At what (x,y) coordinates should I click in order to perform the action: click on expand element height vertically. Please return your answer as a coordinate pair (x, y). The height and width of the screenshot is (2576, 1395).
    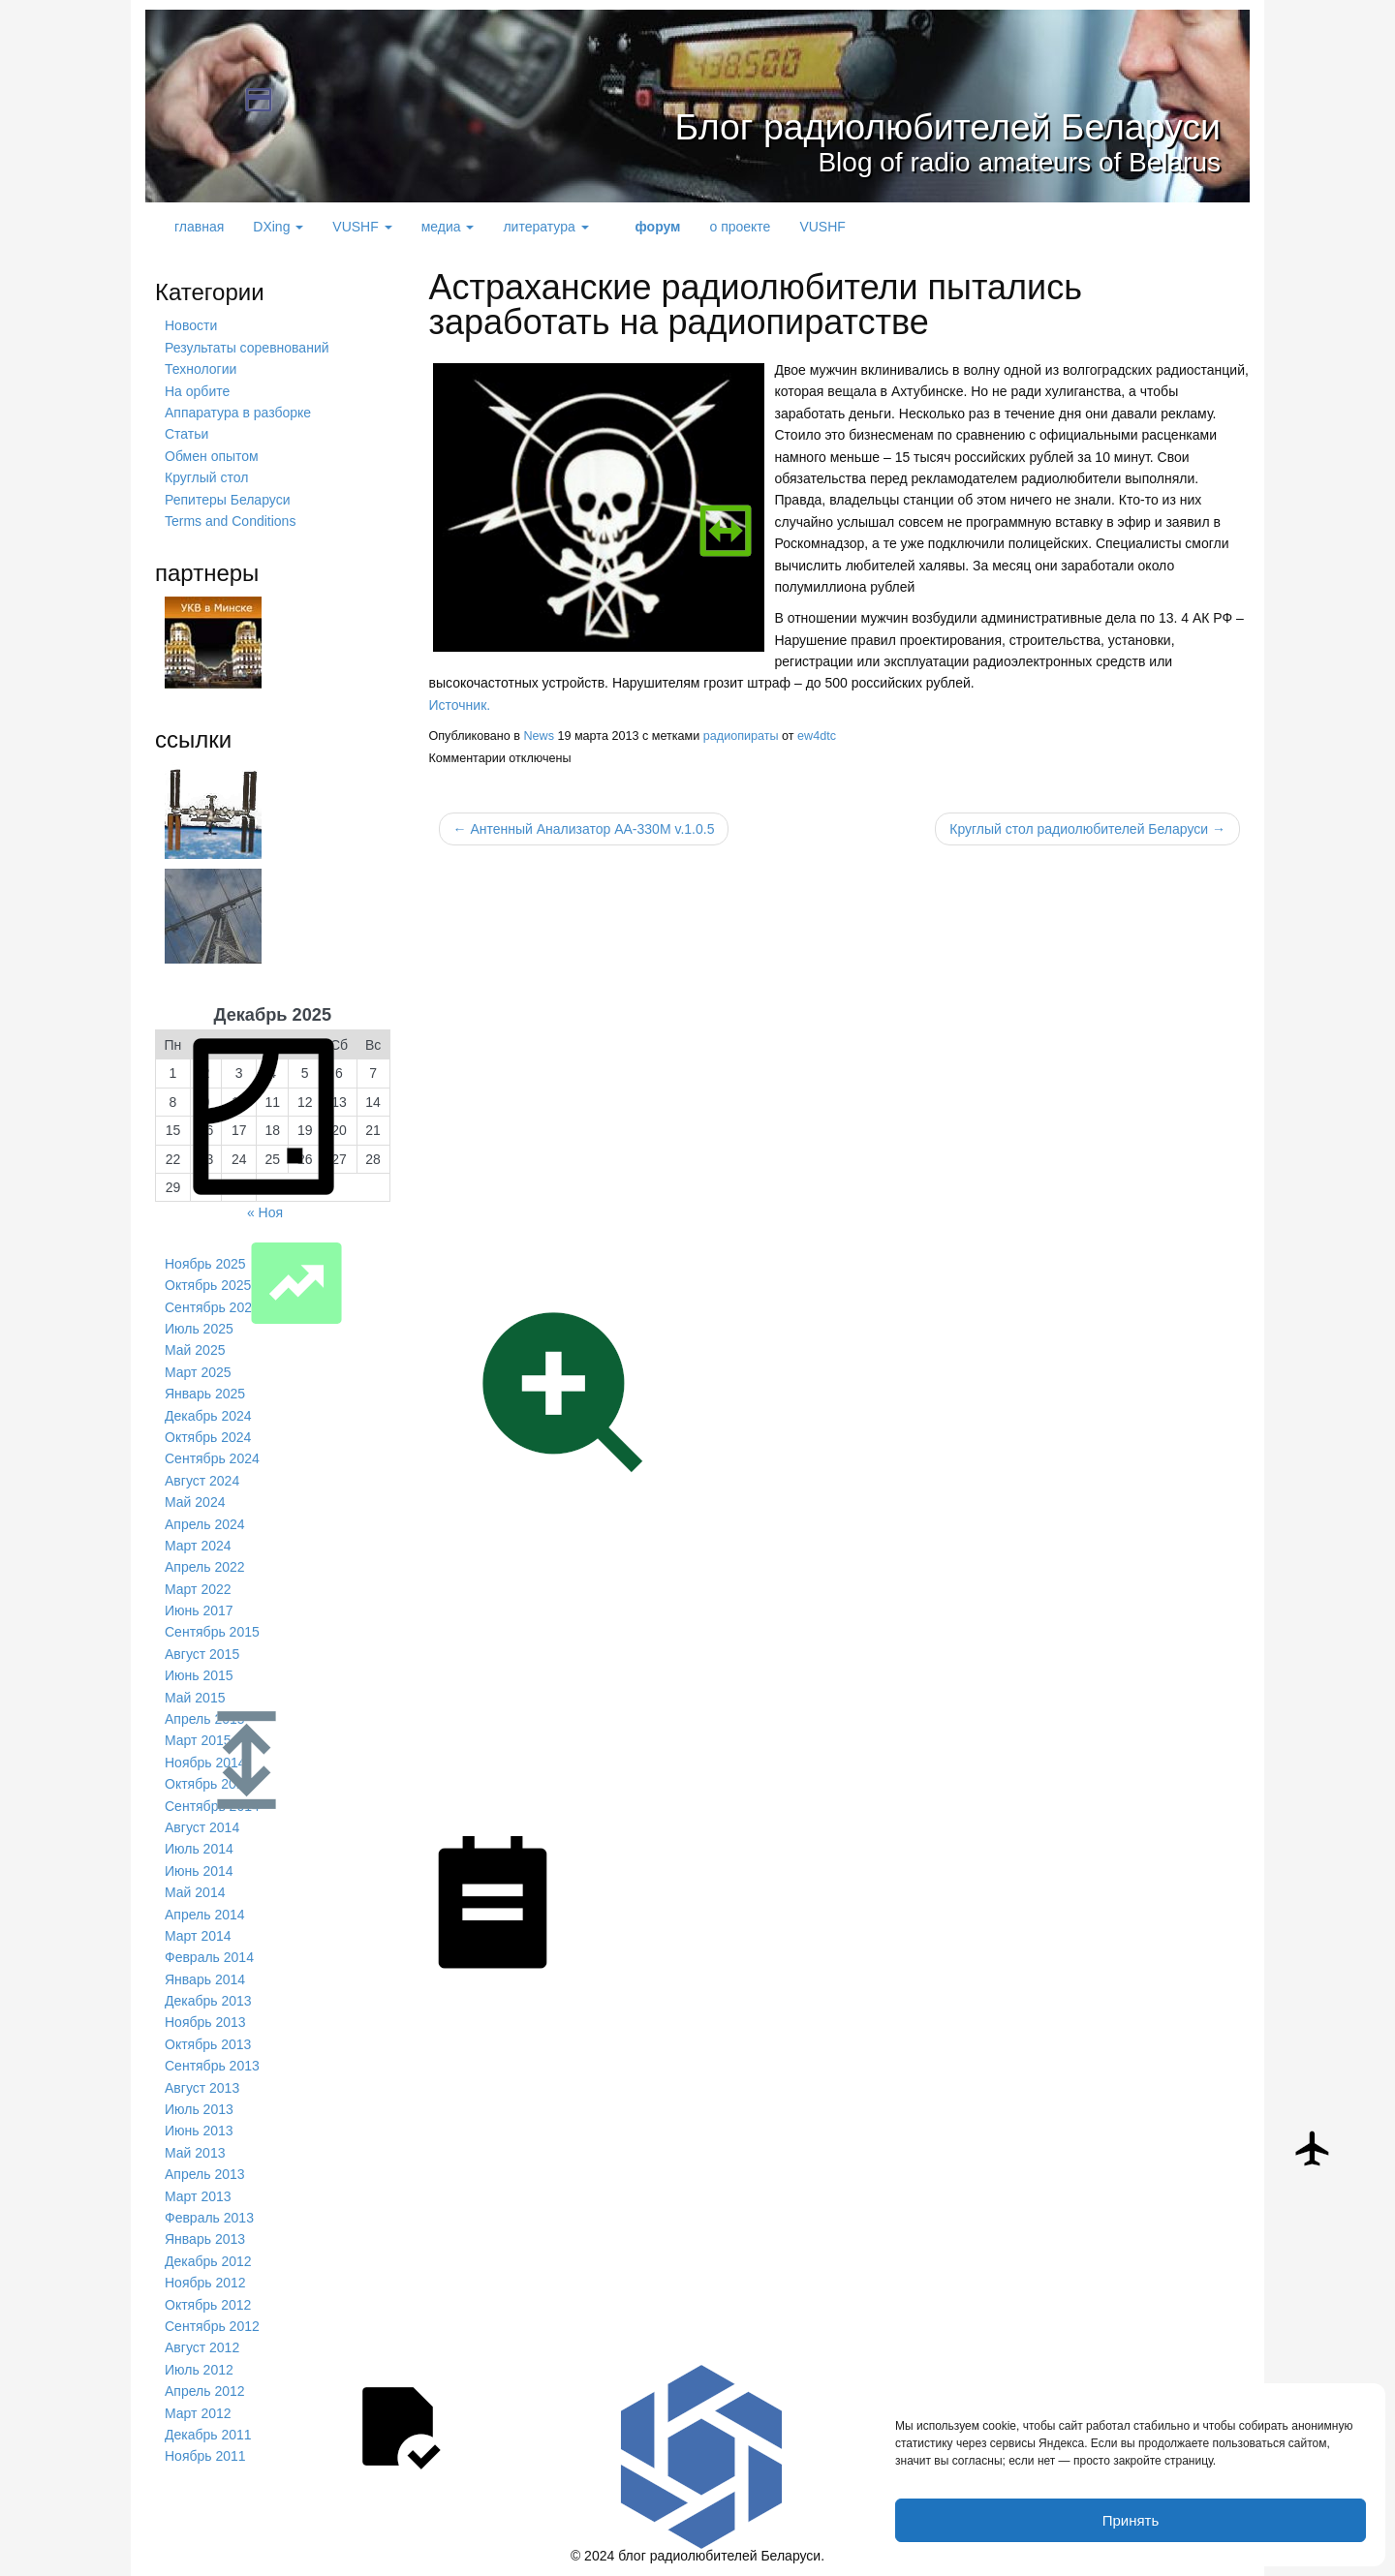
    Looking at the image, I should click on (246, 1760).